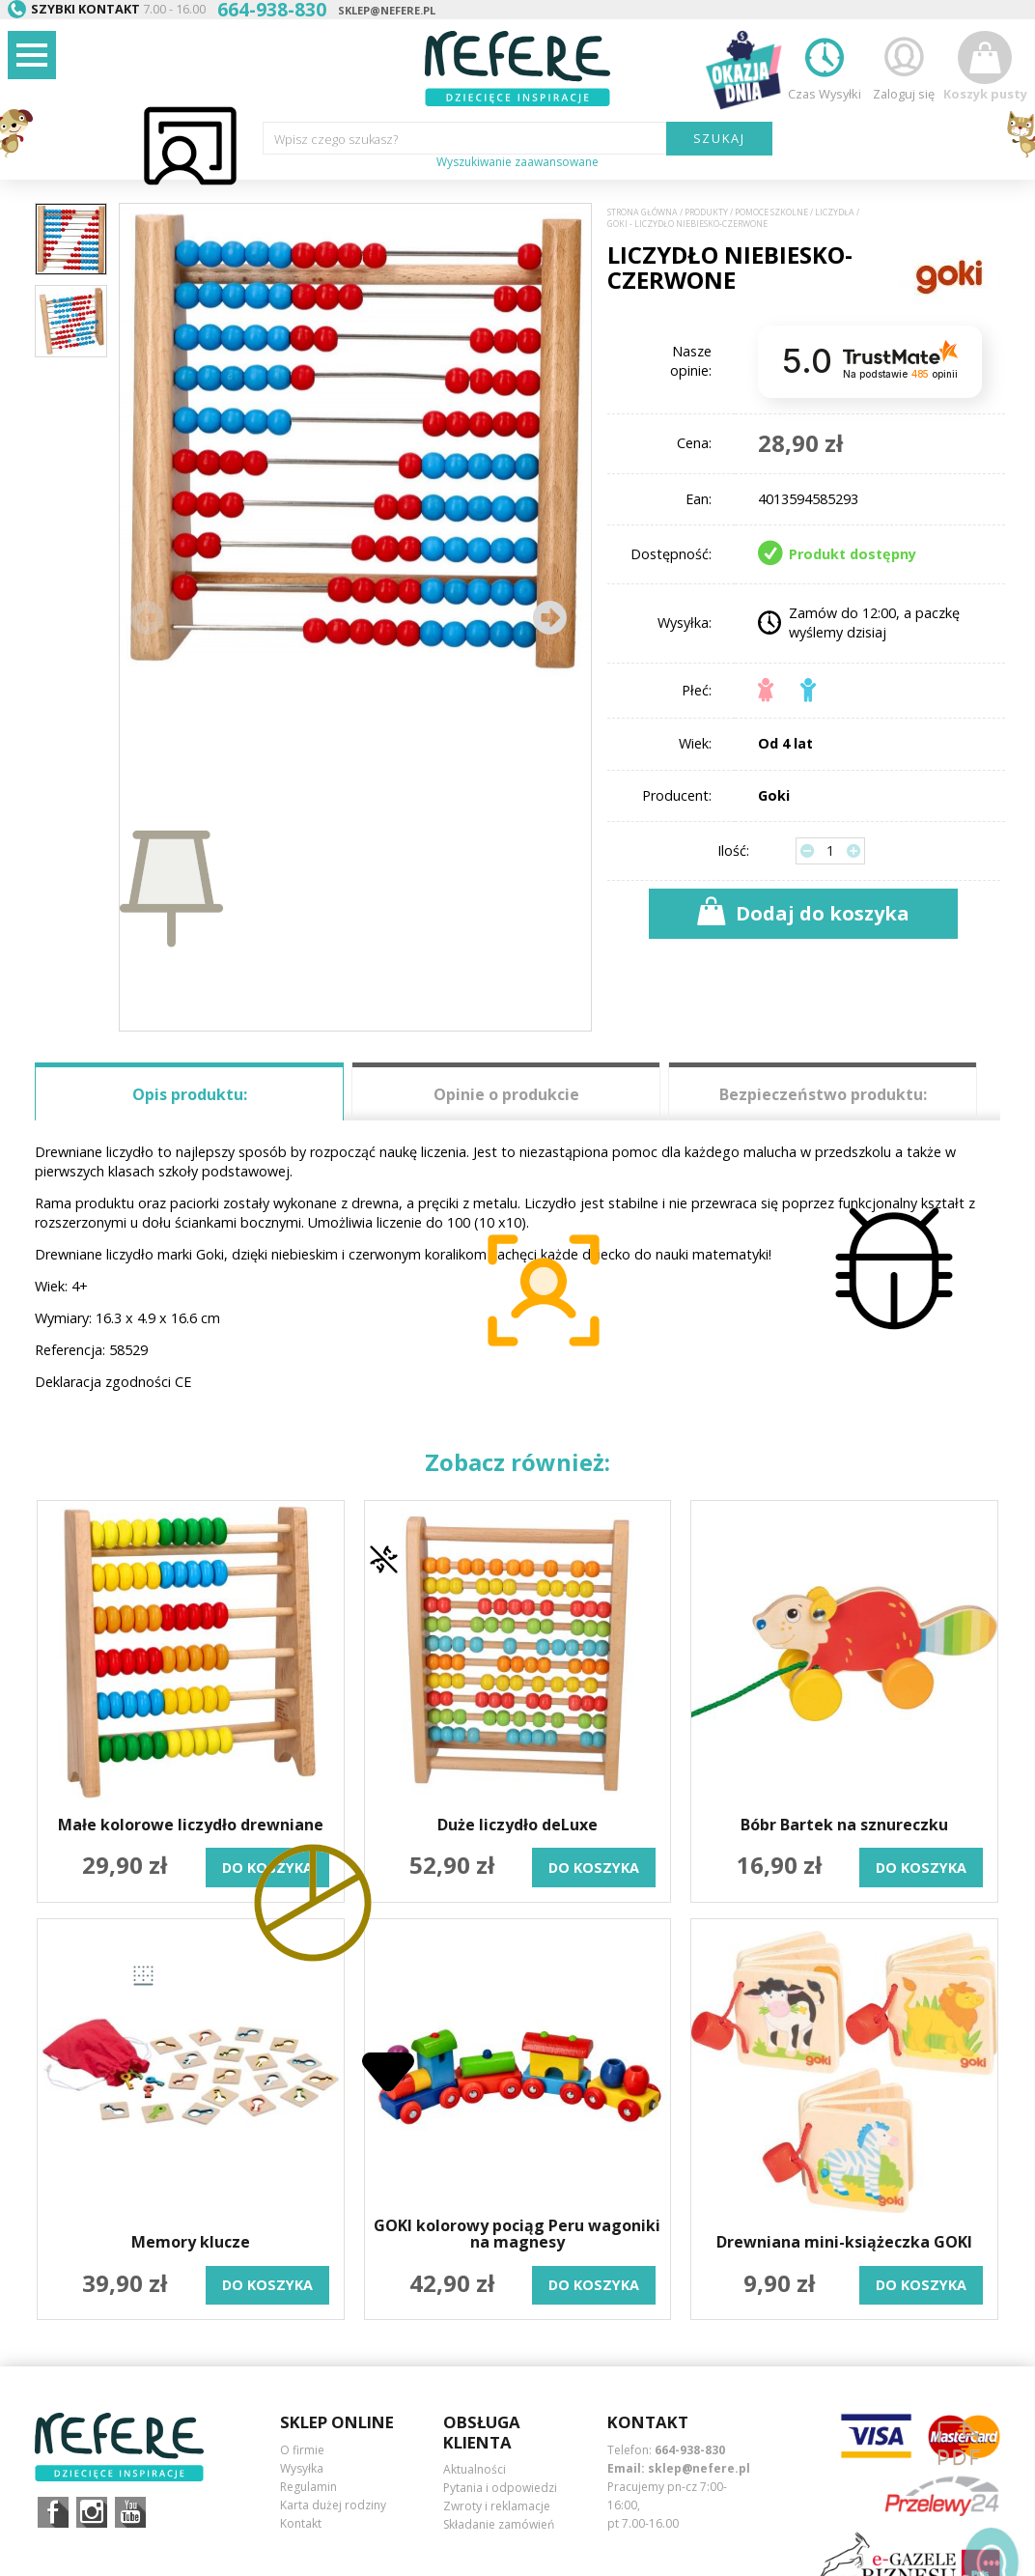  Describe the element at coordinates (388, 2070) in the screenshot. I see `expand dropdown menu` at that location.